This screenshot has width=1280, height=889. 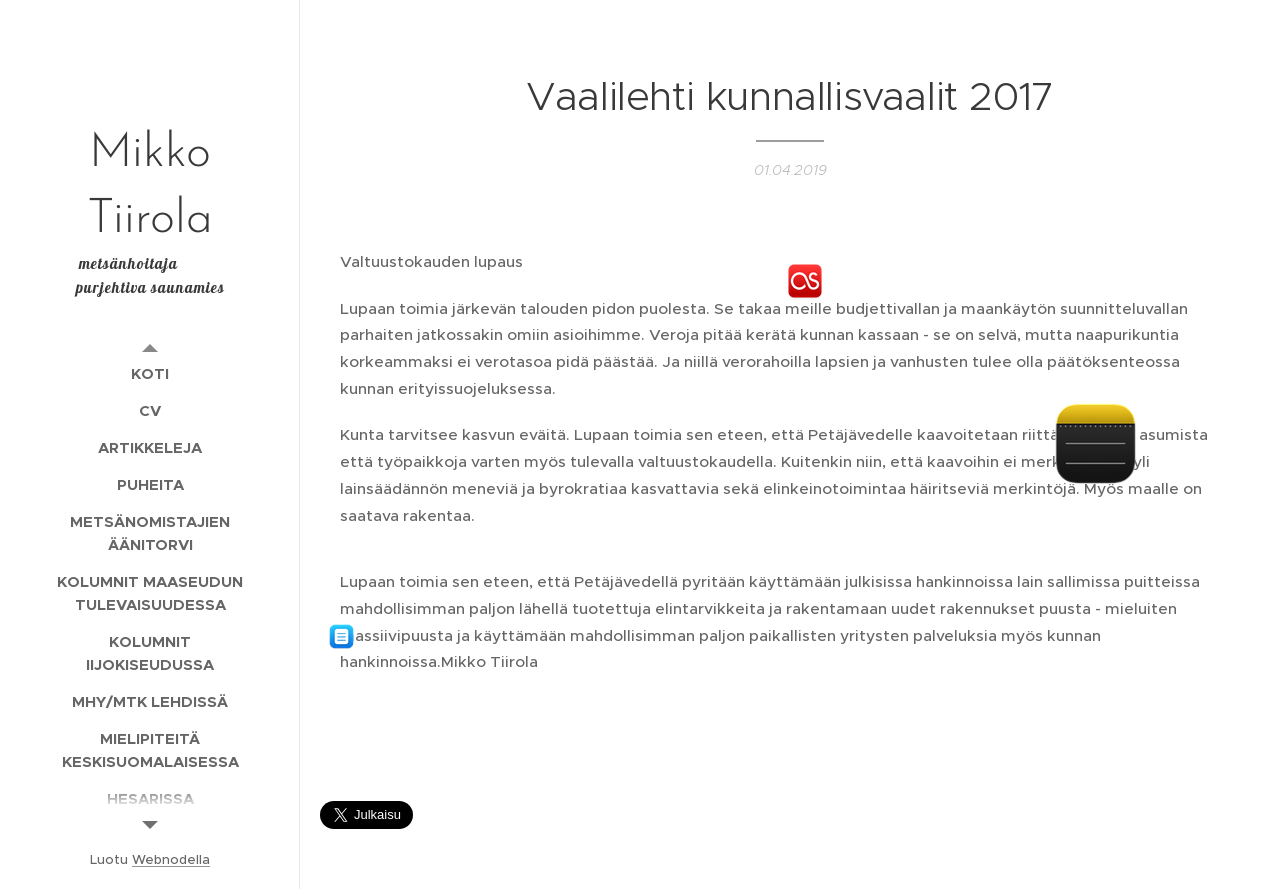 I want to click on open the notes app, so click(x=1095, y=443).